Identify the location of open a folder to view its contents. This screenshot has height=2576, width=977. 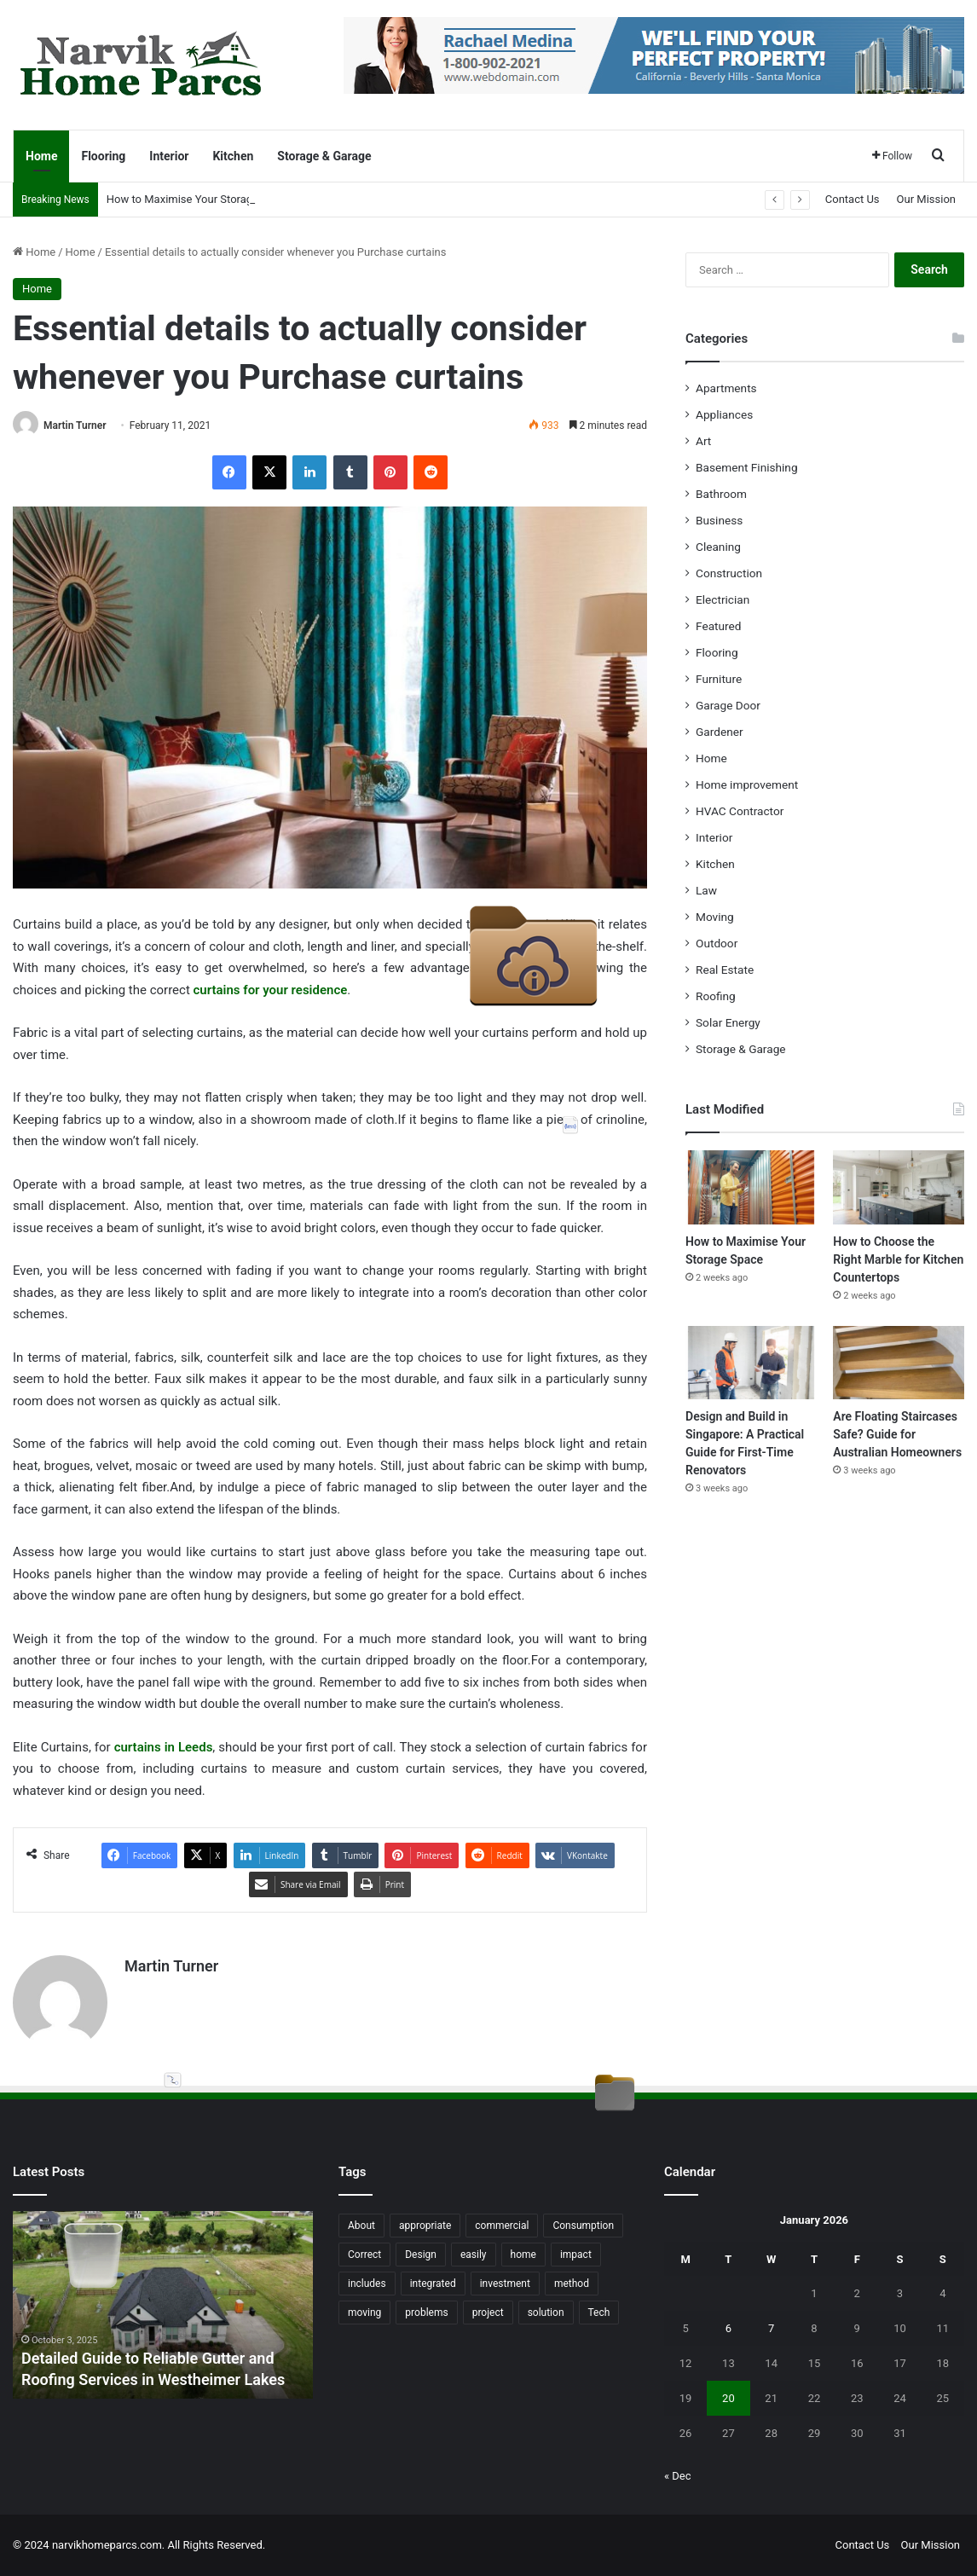
(615, 2093).